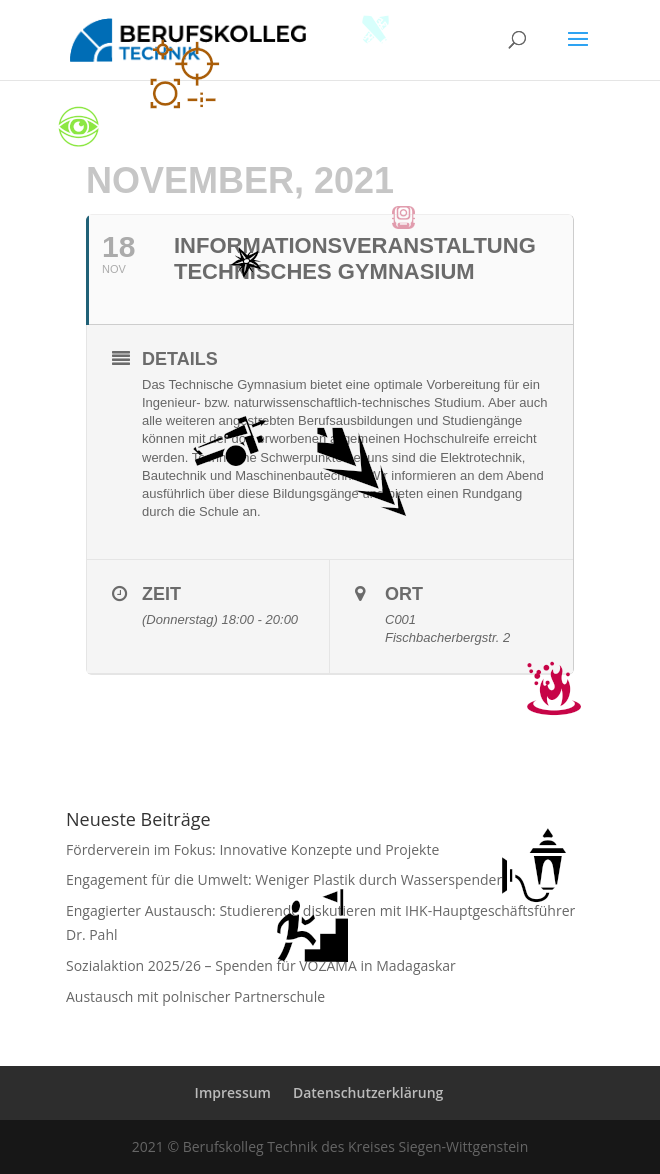 This screenshot has width=660, height=1174. I want to click on toggle wall light on or off, so click(540, 865).